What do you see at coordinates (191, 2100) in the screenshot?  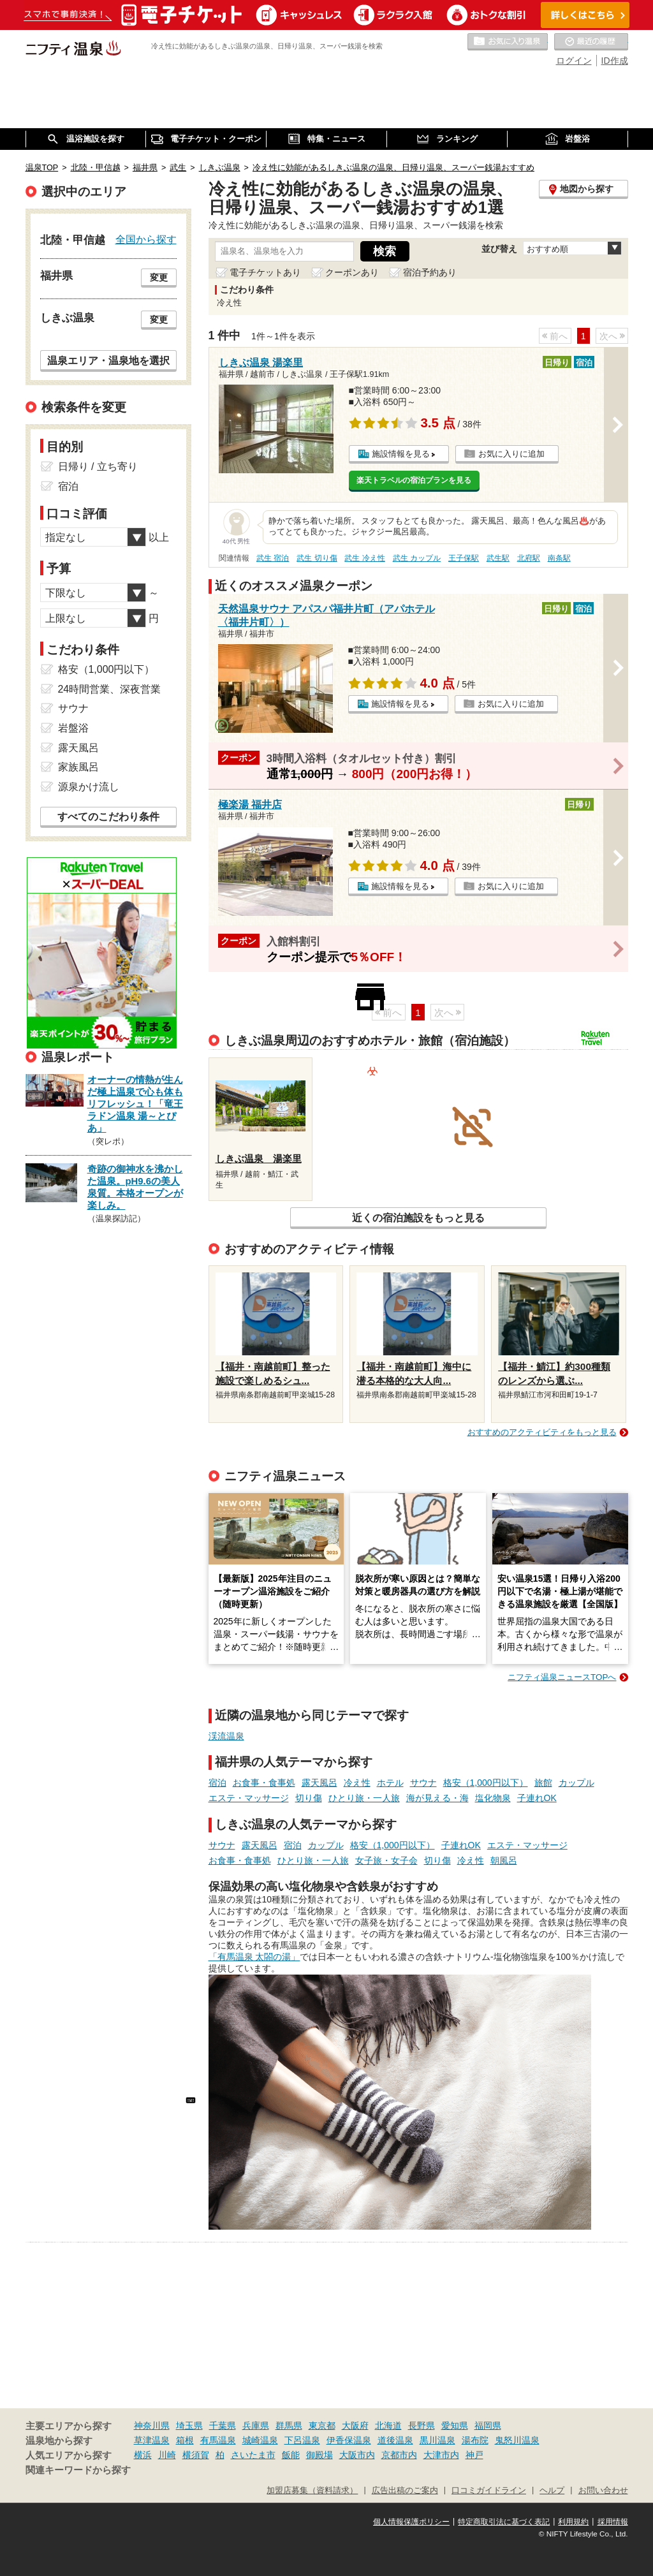 I see `open the on-screen keyboard` at bounding box center [191, 2100].